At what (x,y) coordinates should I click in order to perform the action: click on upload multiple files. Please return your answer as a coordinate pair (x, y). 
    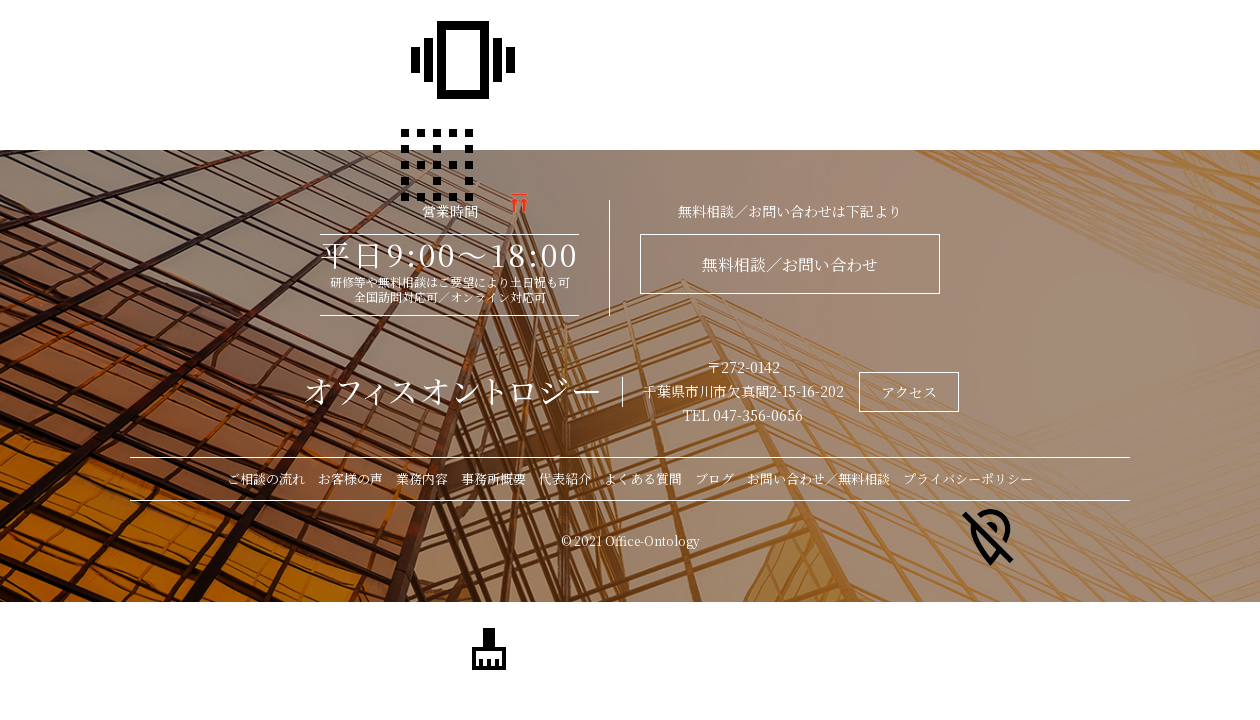
    Looking at the image, I should click on (519, 203).